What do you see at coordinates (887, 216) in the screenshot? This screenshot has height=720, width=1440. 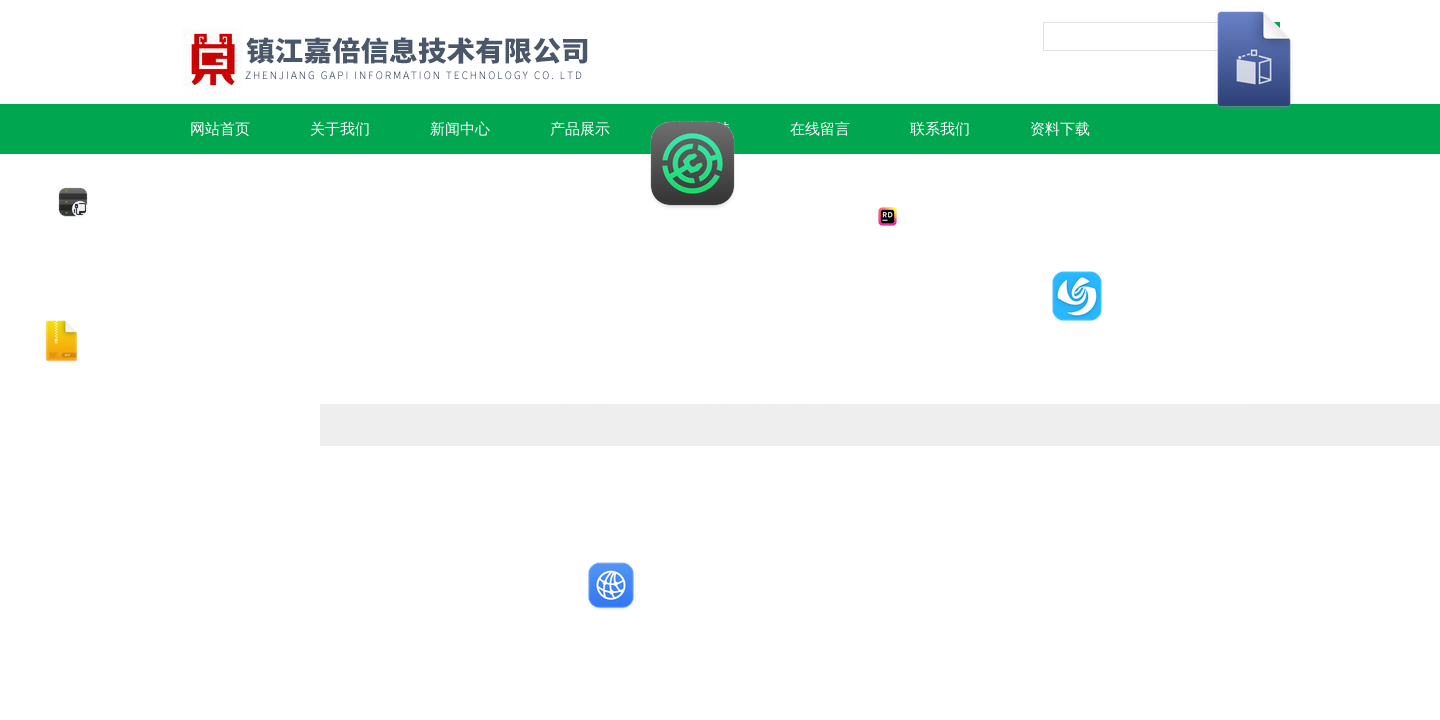 I see `open JetBrains Rider IDE` at bounding box center [887, 216].